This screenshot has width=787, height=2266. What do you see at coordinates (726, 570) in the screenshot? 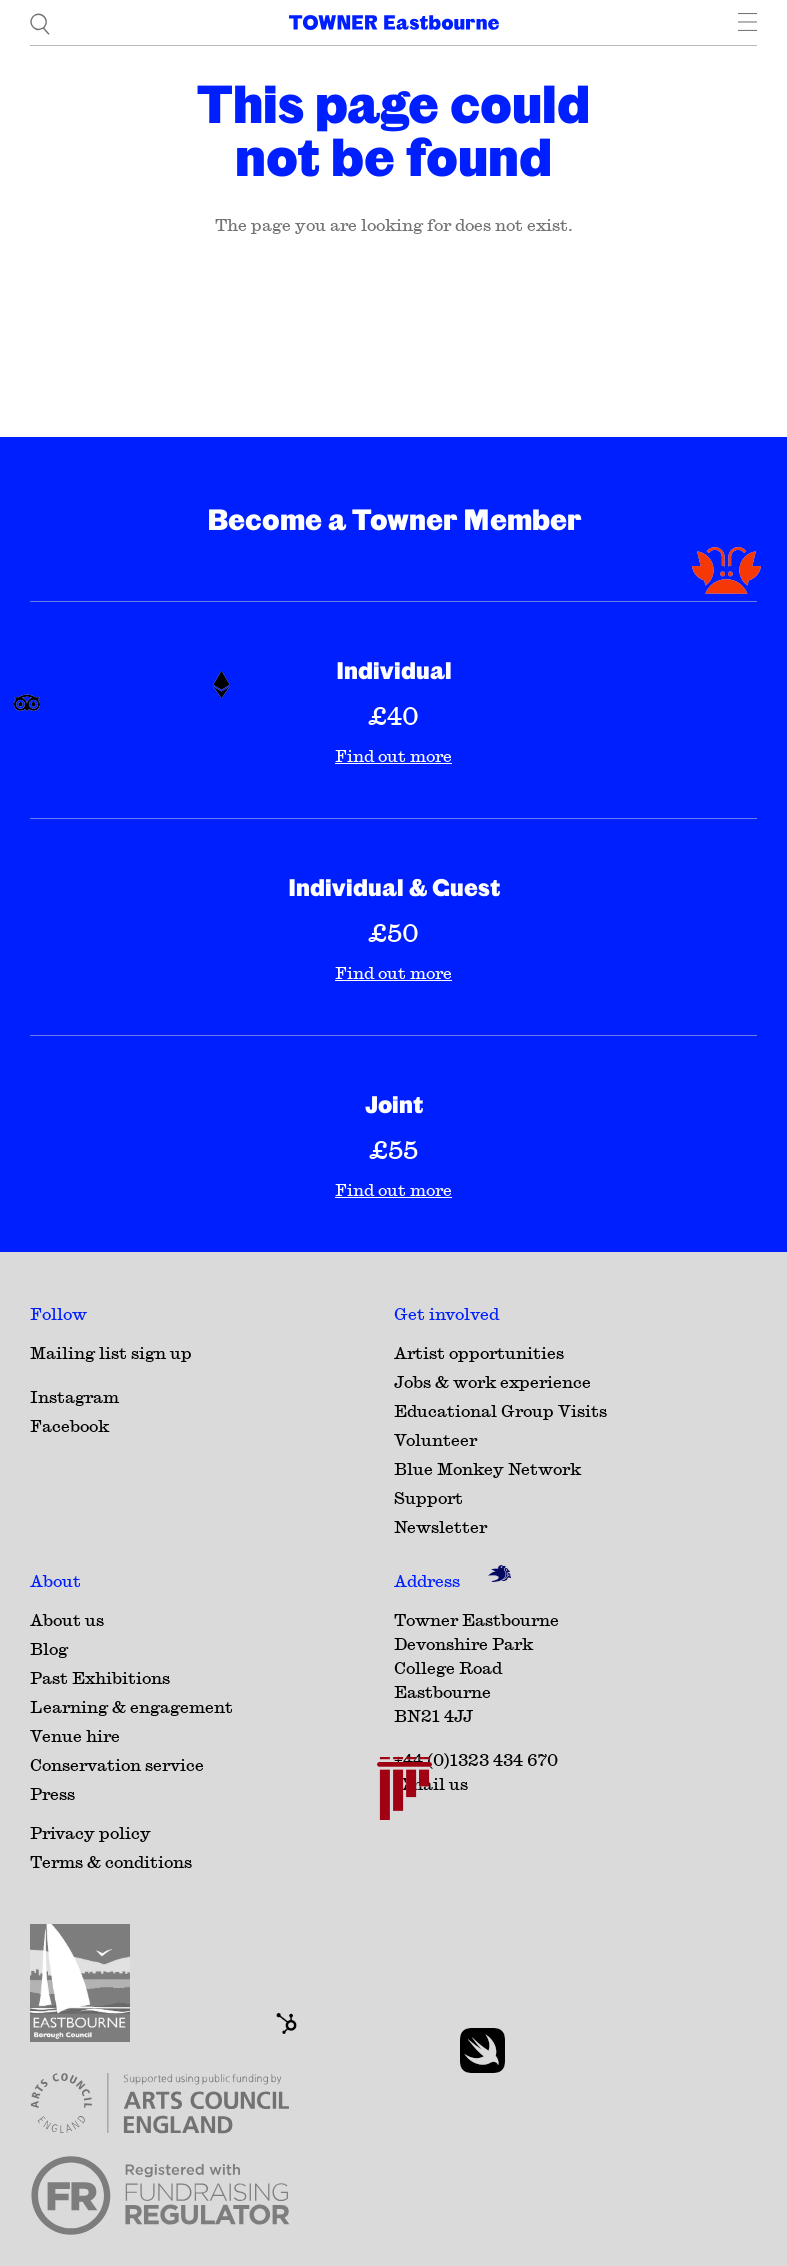
I see `open homarr dashboard` at bounding box center [726, 570].